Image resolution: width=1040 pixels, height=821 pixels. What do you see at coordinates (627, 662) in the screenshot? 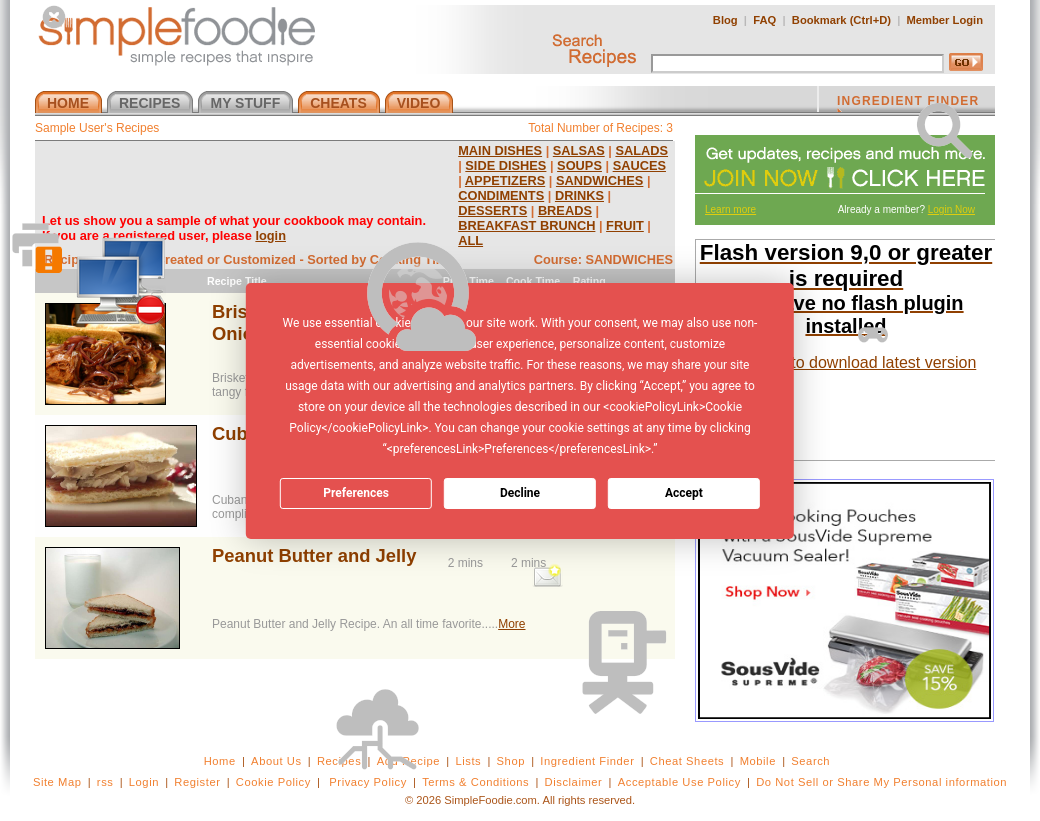
I see `configure network proxy settings` at bounding box center [627, 662].